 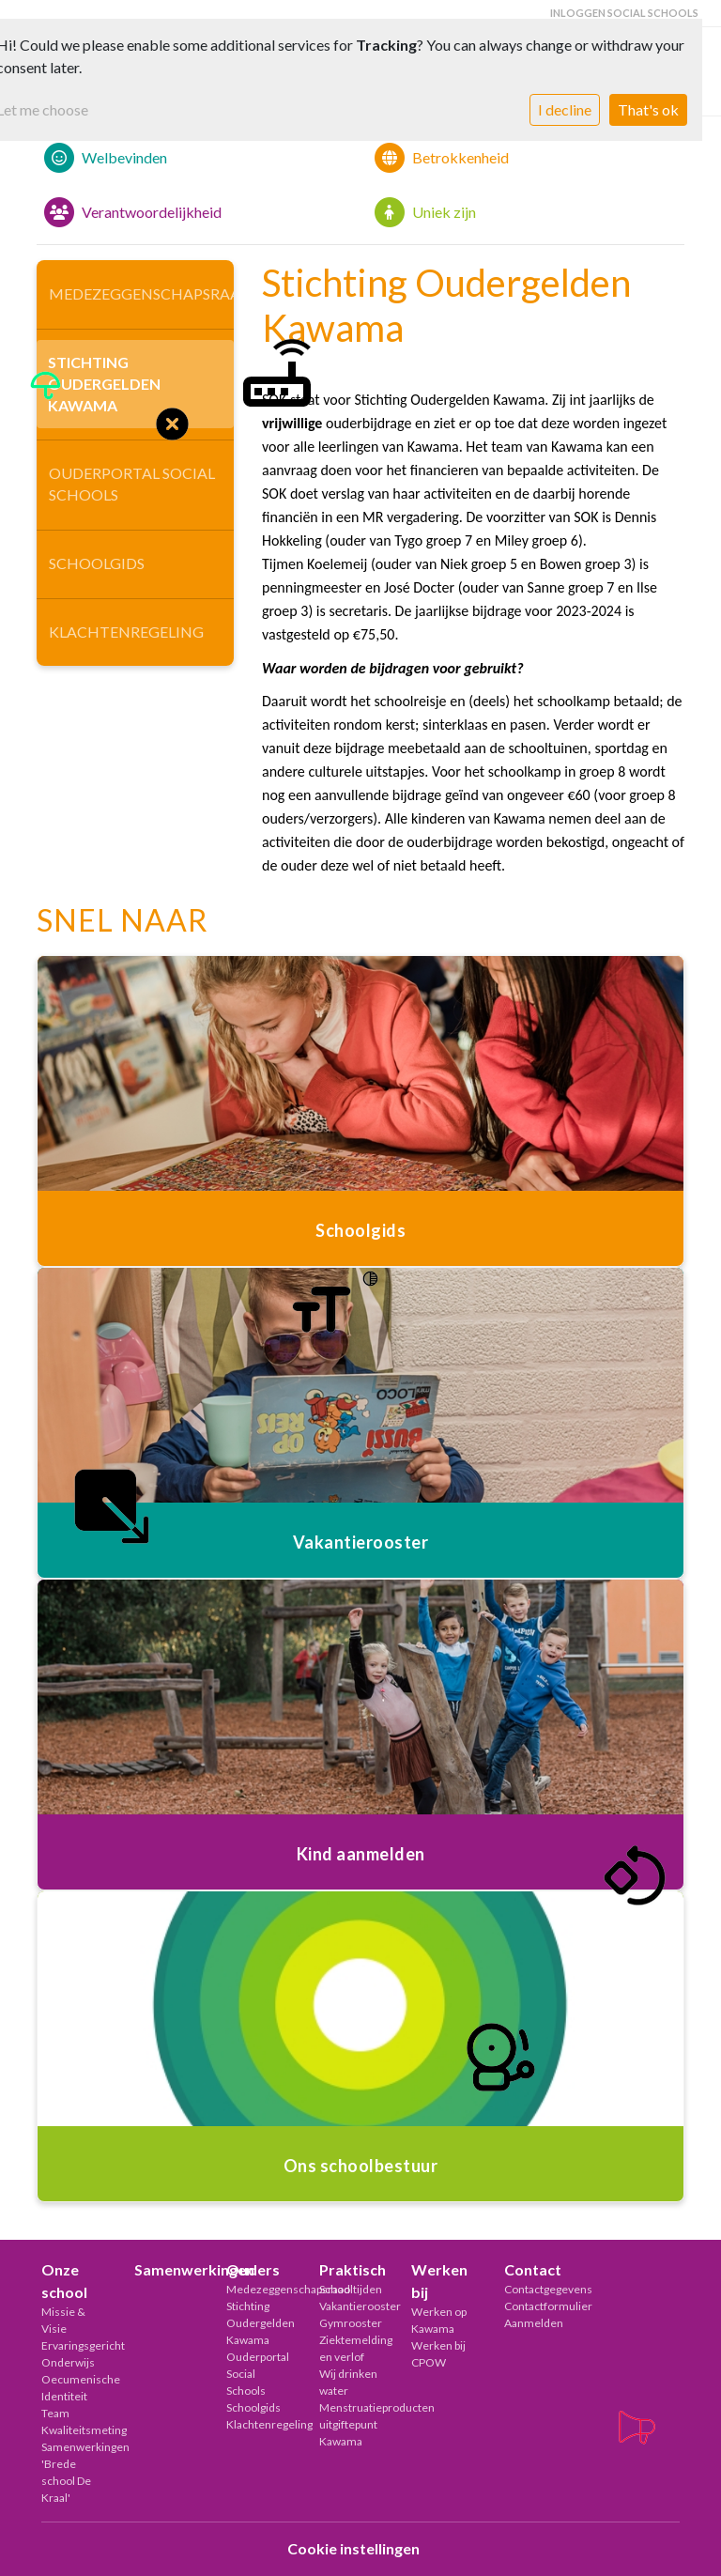 What do you see at coordinates (635, 1874) in the screenshot?
I see `rotate image 90 degrees counterclockwise` at bounding box center [635, 1874].